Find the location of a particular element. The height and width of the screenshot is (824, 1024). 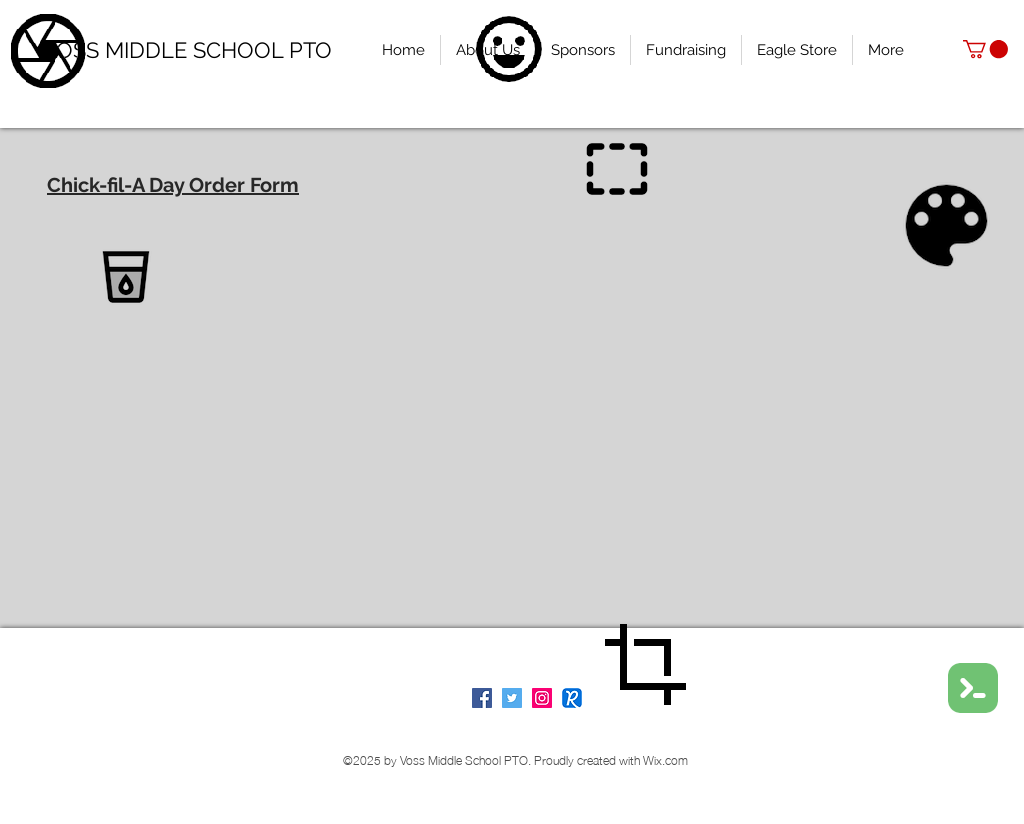

access color or theme customization options is located at coordinates (946, 225).